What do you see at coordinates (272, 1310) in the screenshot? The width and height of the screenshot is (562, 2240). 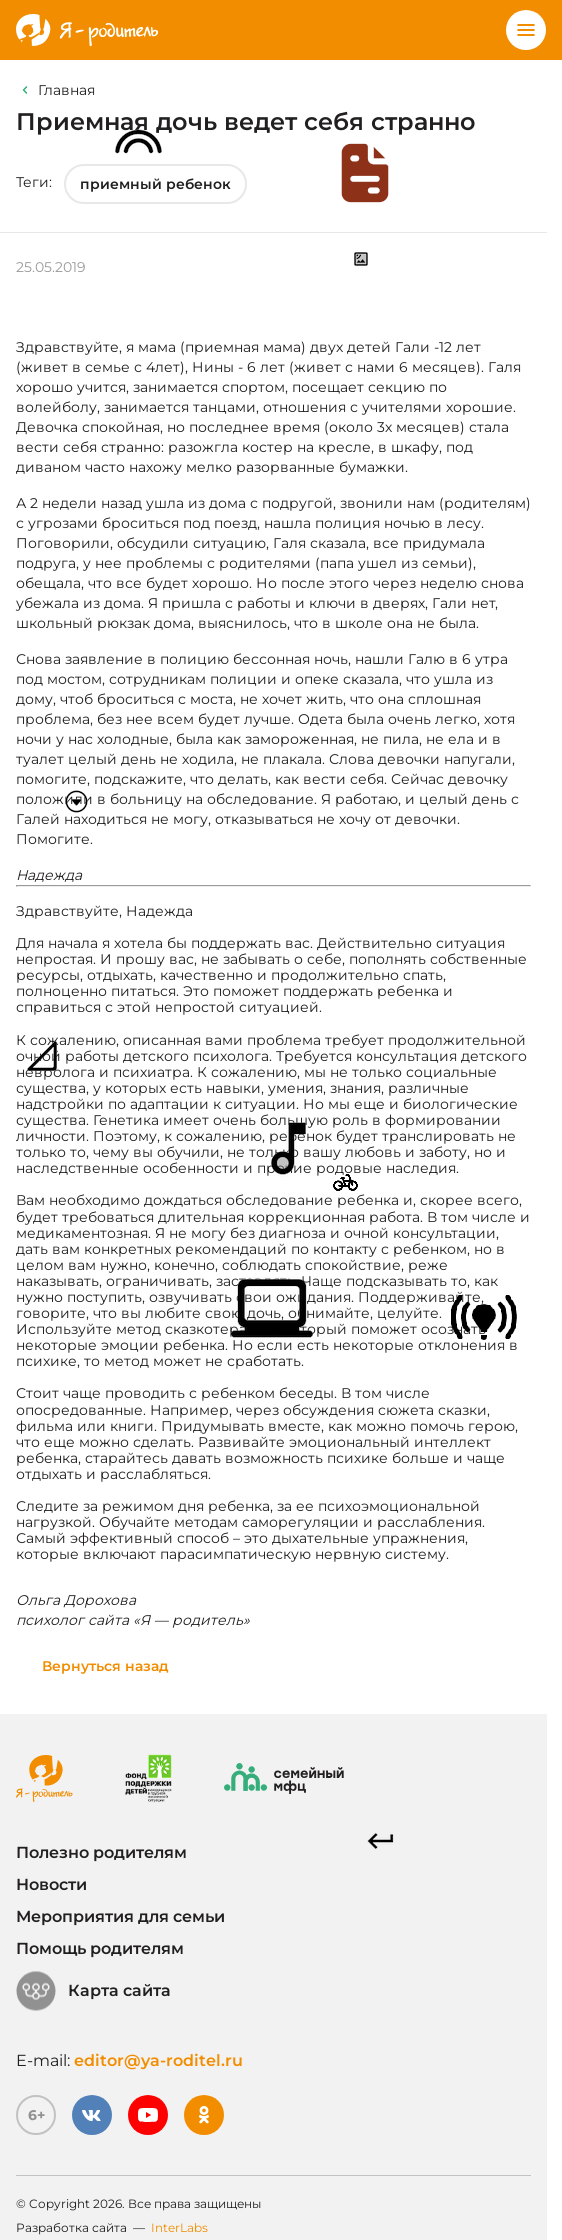 I see `access windows laptop settings` at bounding box center [272, 1310].